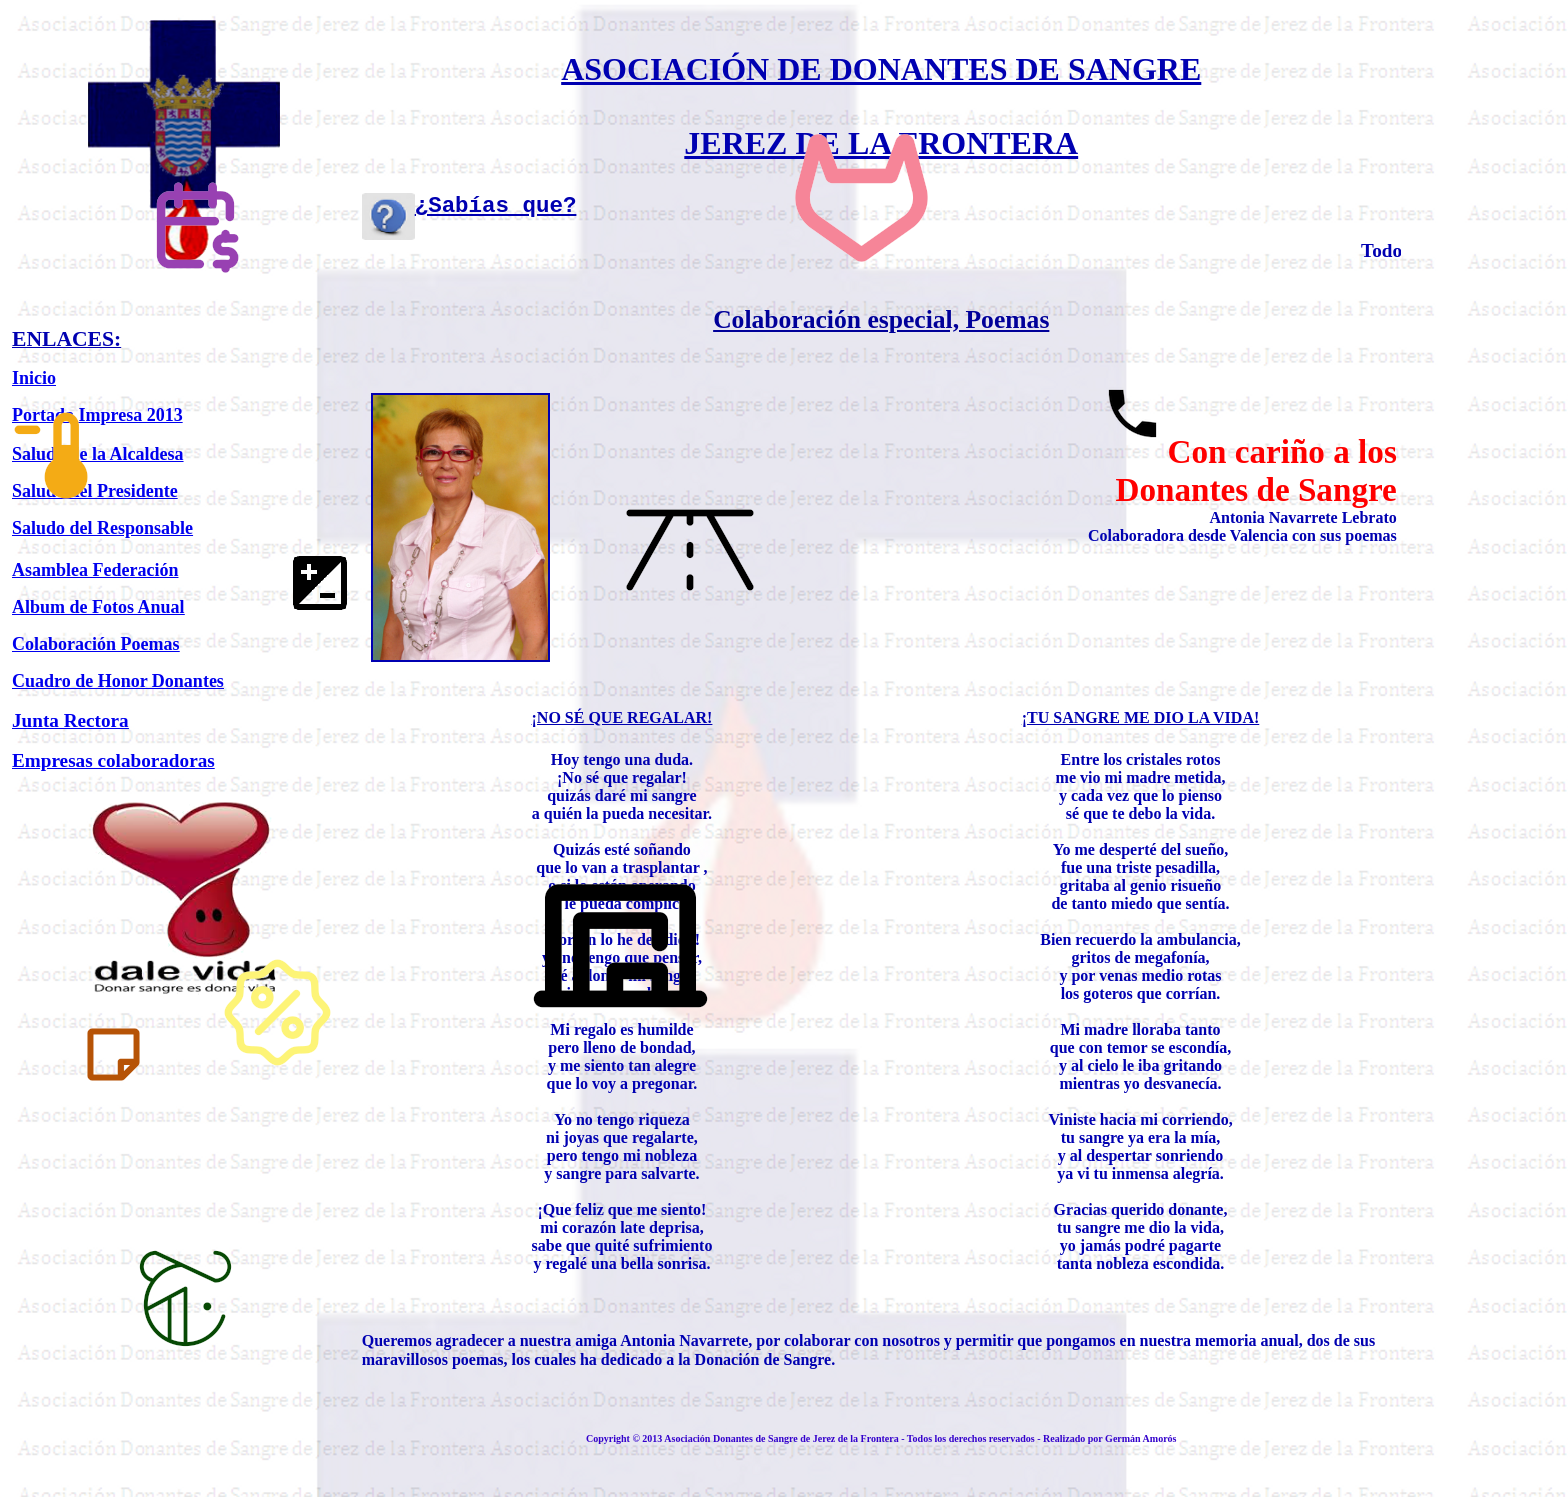  I want to click on view directions or navigation route, so click(690, 550).